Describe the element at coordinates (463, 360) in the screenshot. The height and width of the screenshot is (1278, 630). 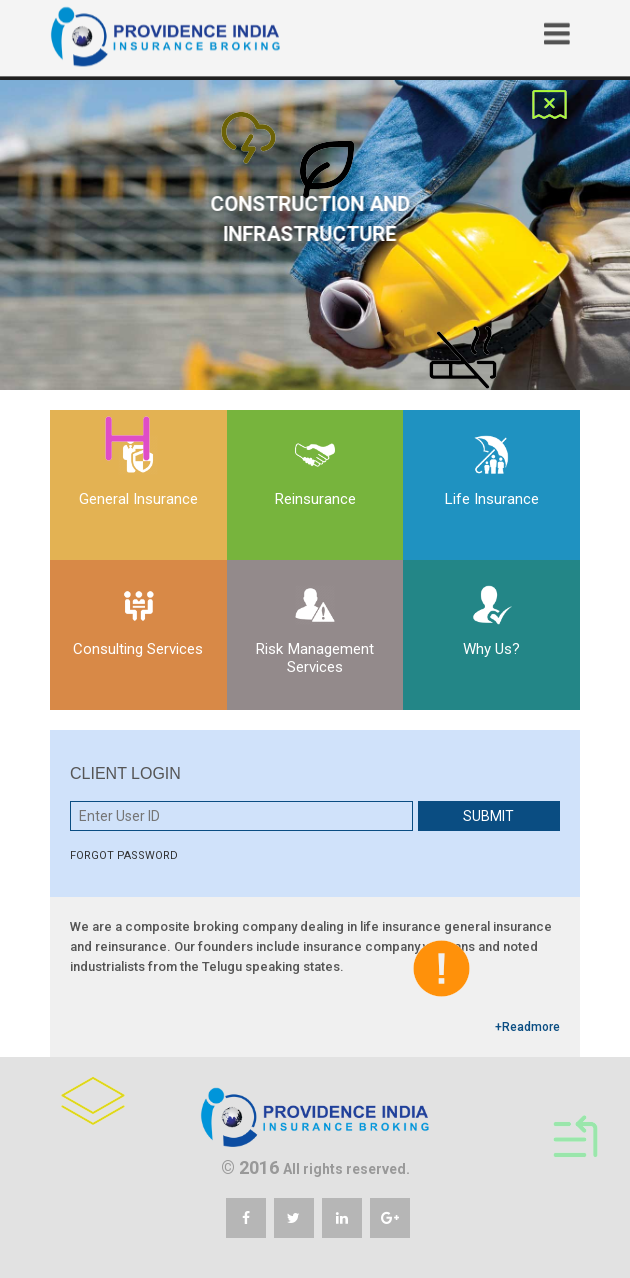
I see `no smoking zone indicator` at that location.